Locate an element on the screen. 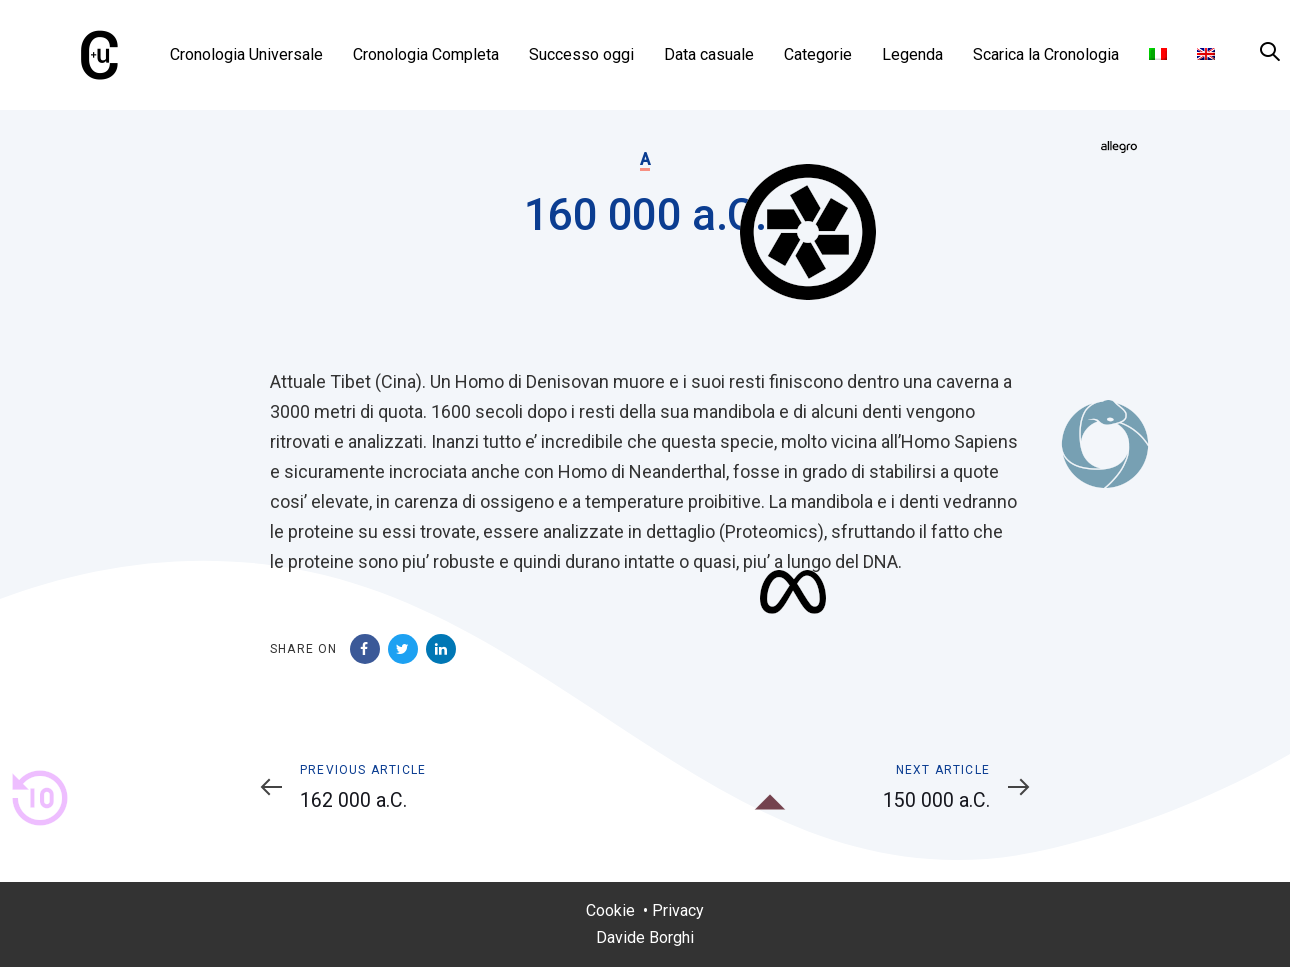  visit the allegro e-commerce platform is located at coordinates (1119, 147).